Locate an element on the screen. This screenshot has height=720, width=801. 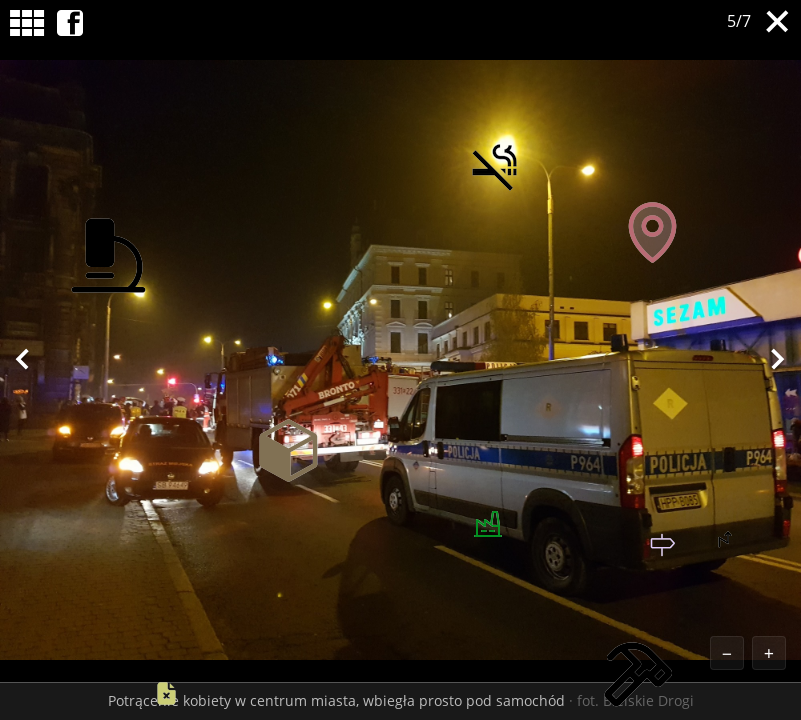
access tools or settings is located at coordinates (635, 675).